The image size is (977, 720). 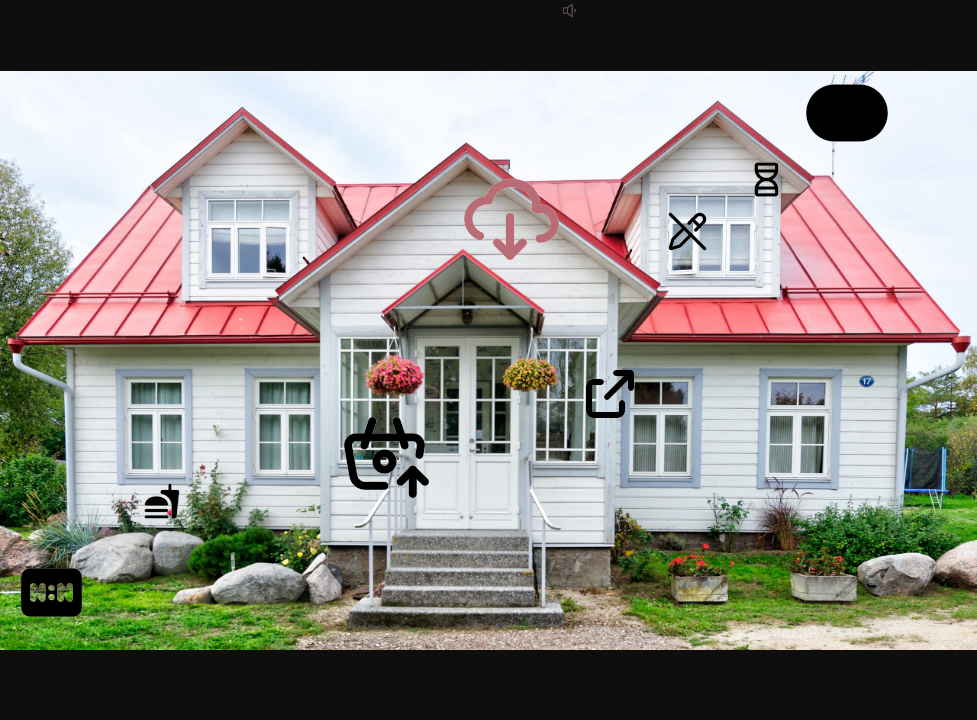 What do you see at coordinates (687, 231) in the screenshot?
I see `editing is disabled` at bounding box center [687, 231].